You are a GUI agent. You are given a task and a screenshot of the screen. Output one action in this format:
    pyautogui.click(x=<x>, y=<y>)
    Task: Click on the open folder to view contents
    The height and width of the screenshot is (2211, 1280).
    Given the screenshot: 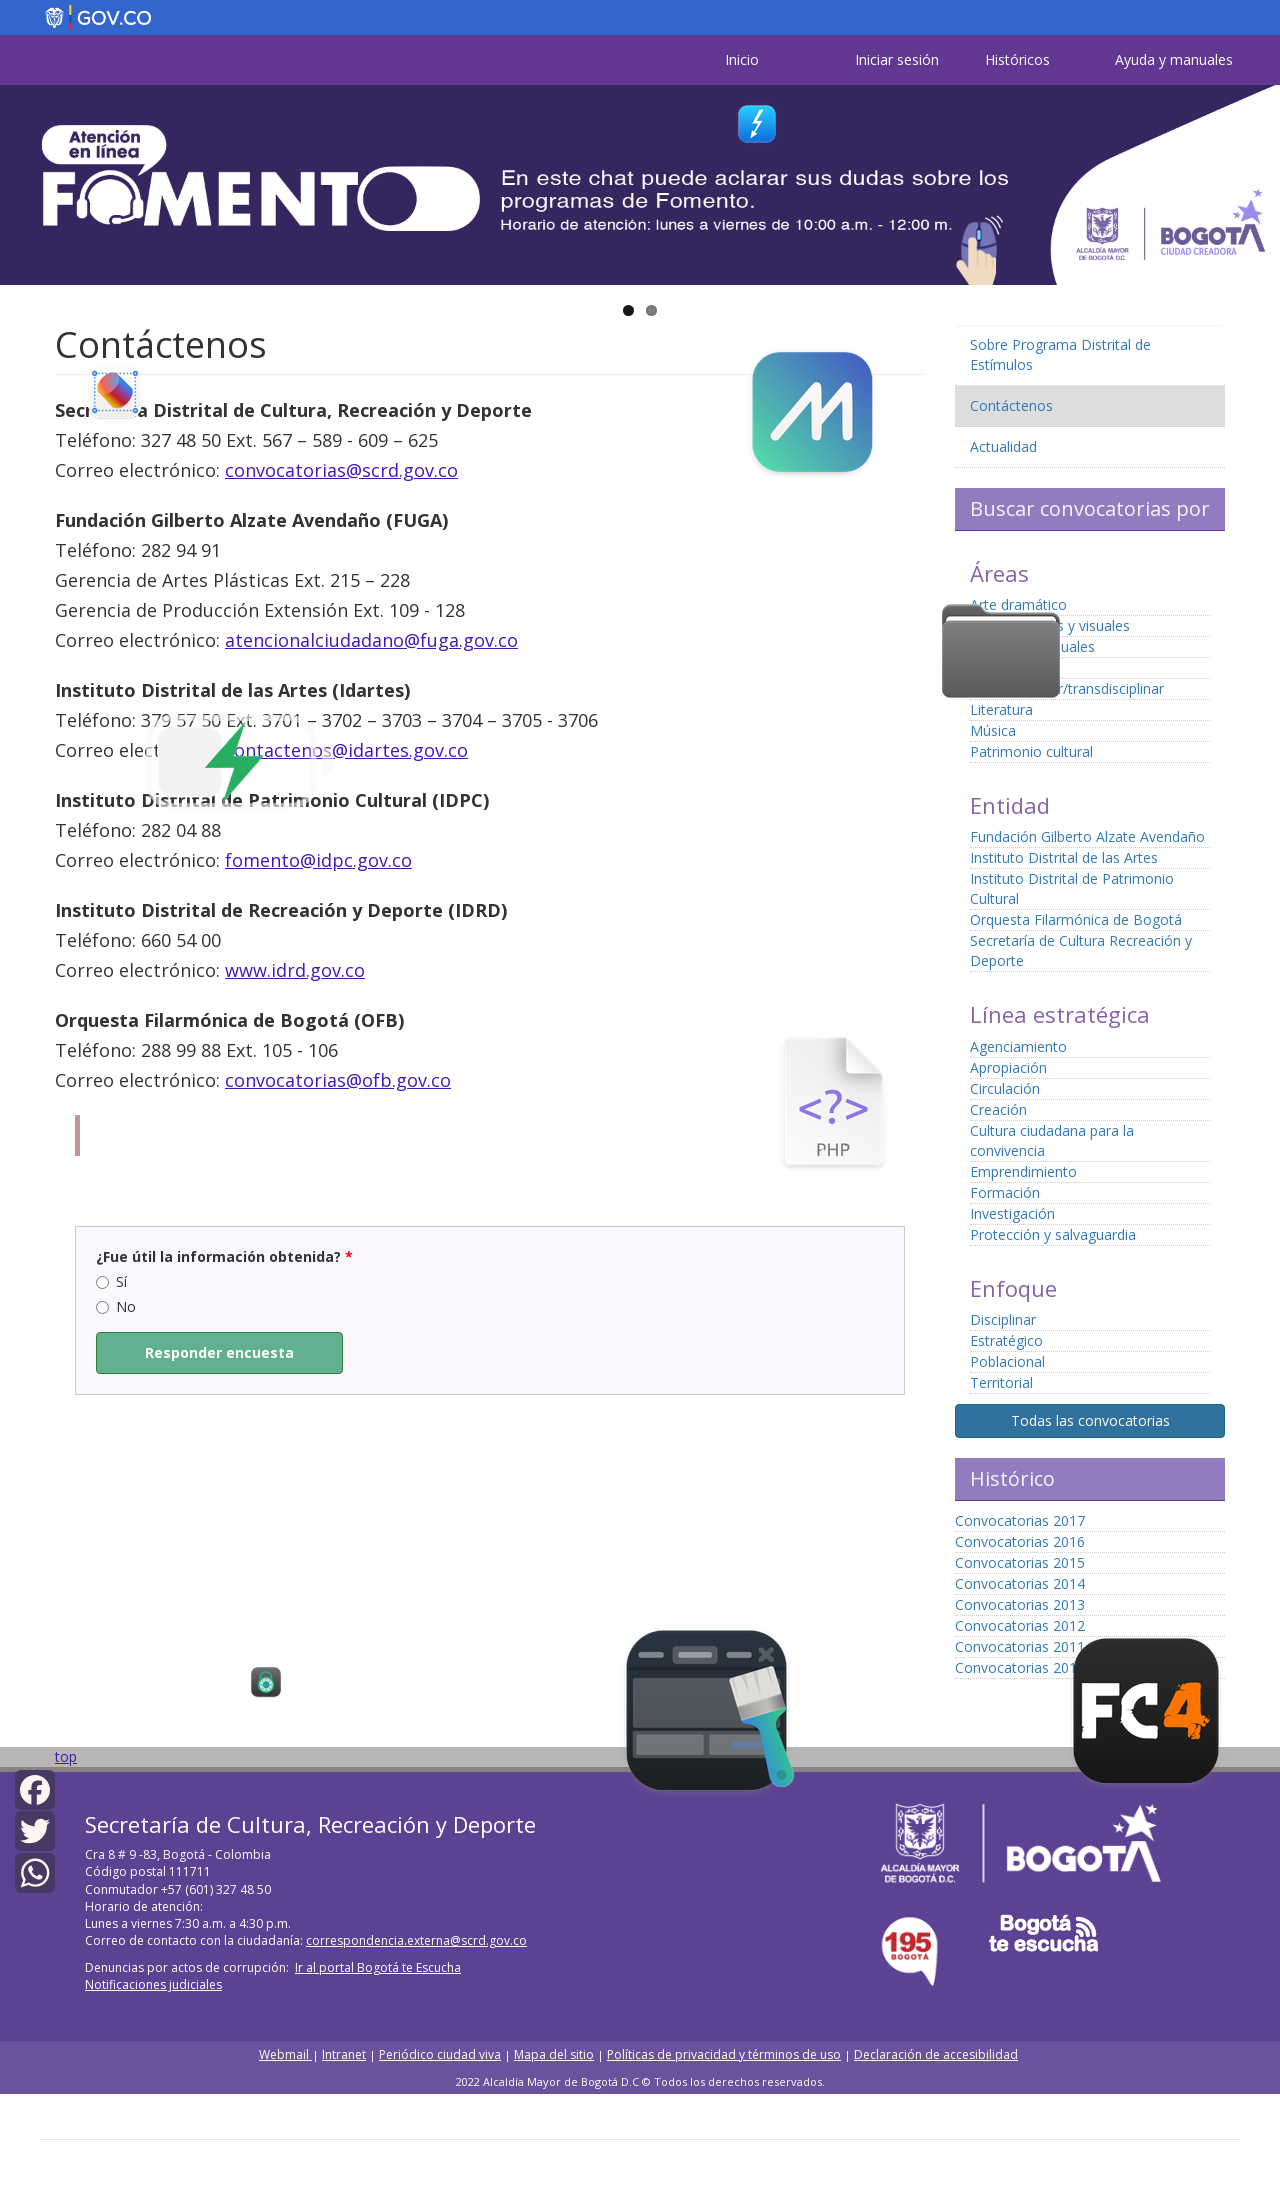 What is the action you would take?
    pyautogui.click(x=1001, y=651)
    